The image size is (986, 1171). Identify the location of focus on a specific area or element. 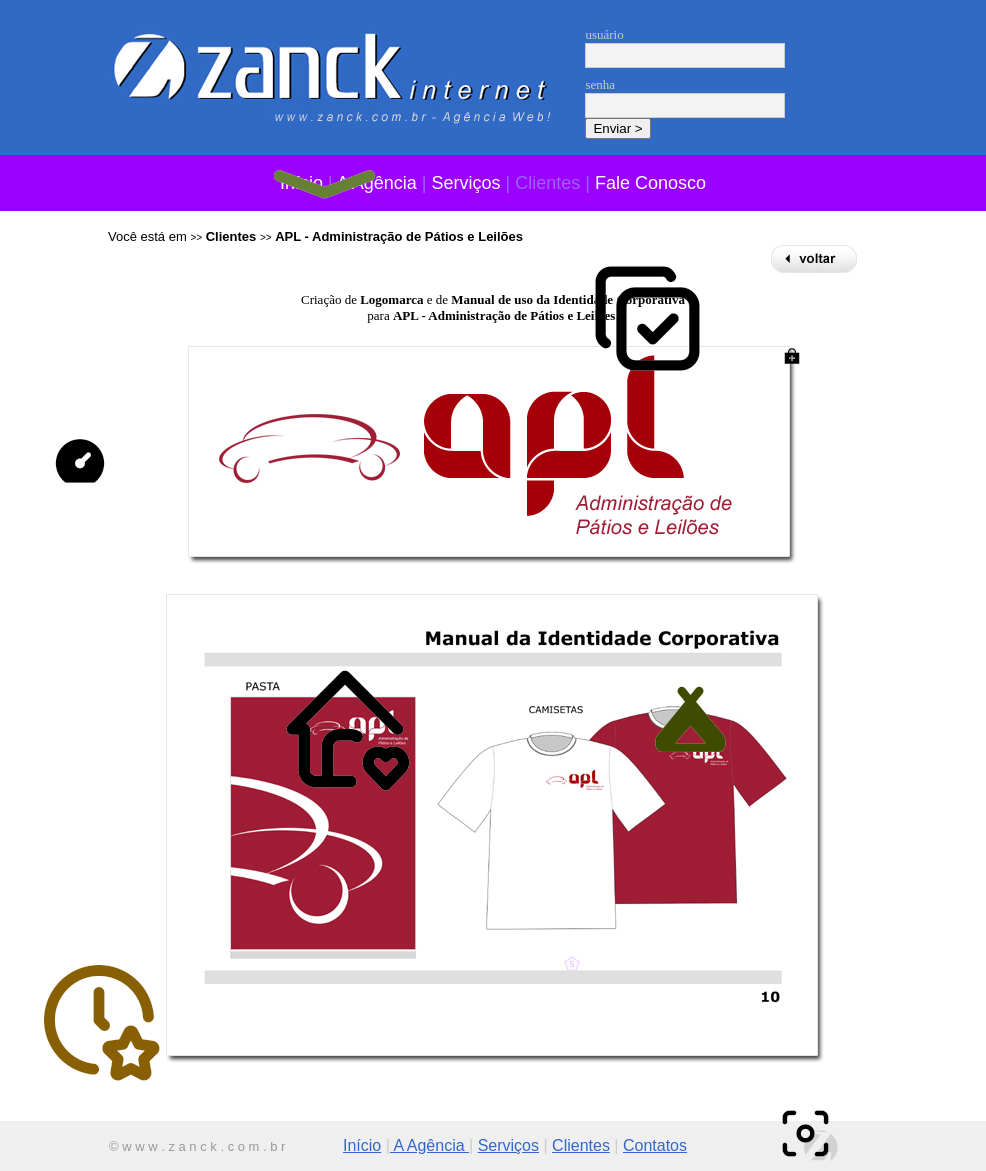
(805, 1133).